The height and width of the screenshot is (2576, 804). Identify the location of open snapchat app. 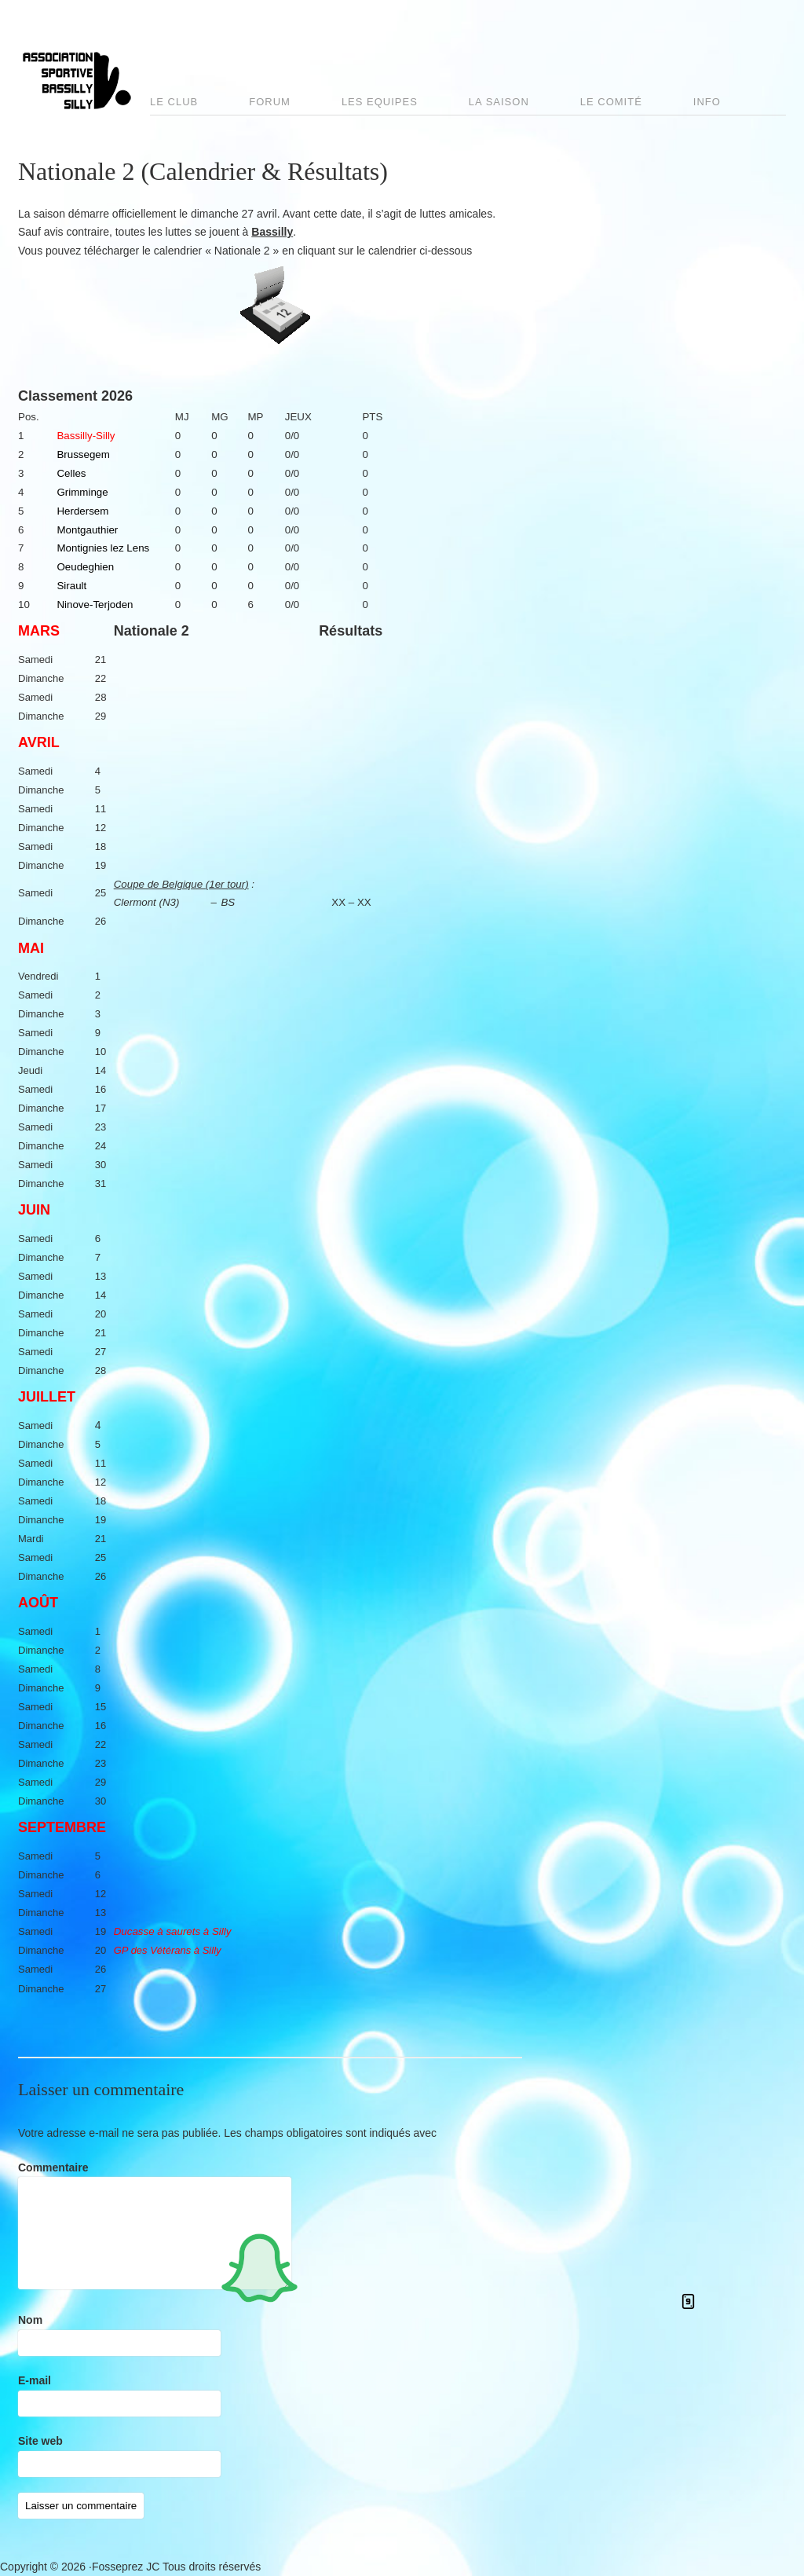
(259, 2269).